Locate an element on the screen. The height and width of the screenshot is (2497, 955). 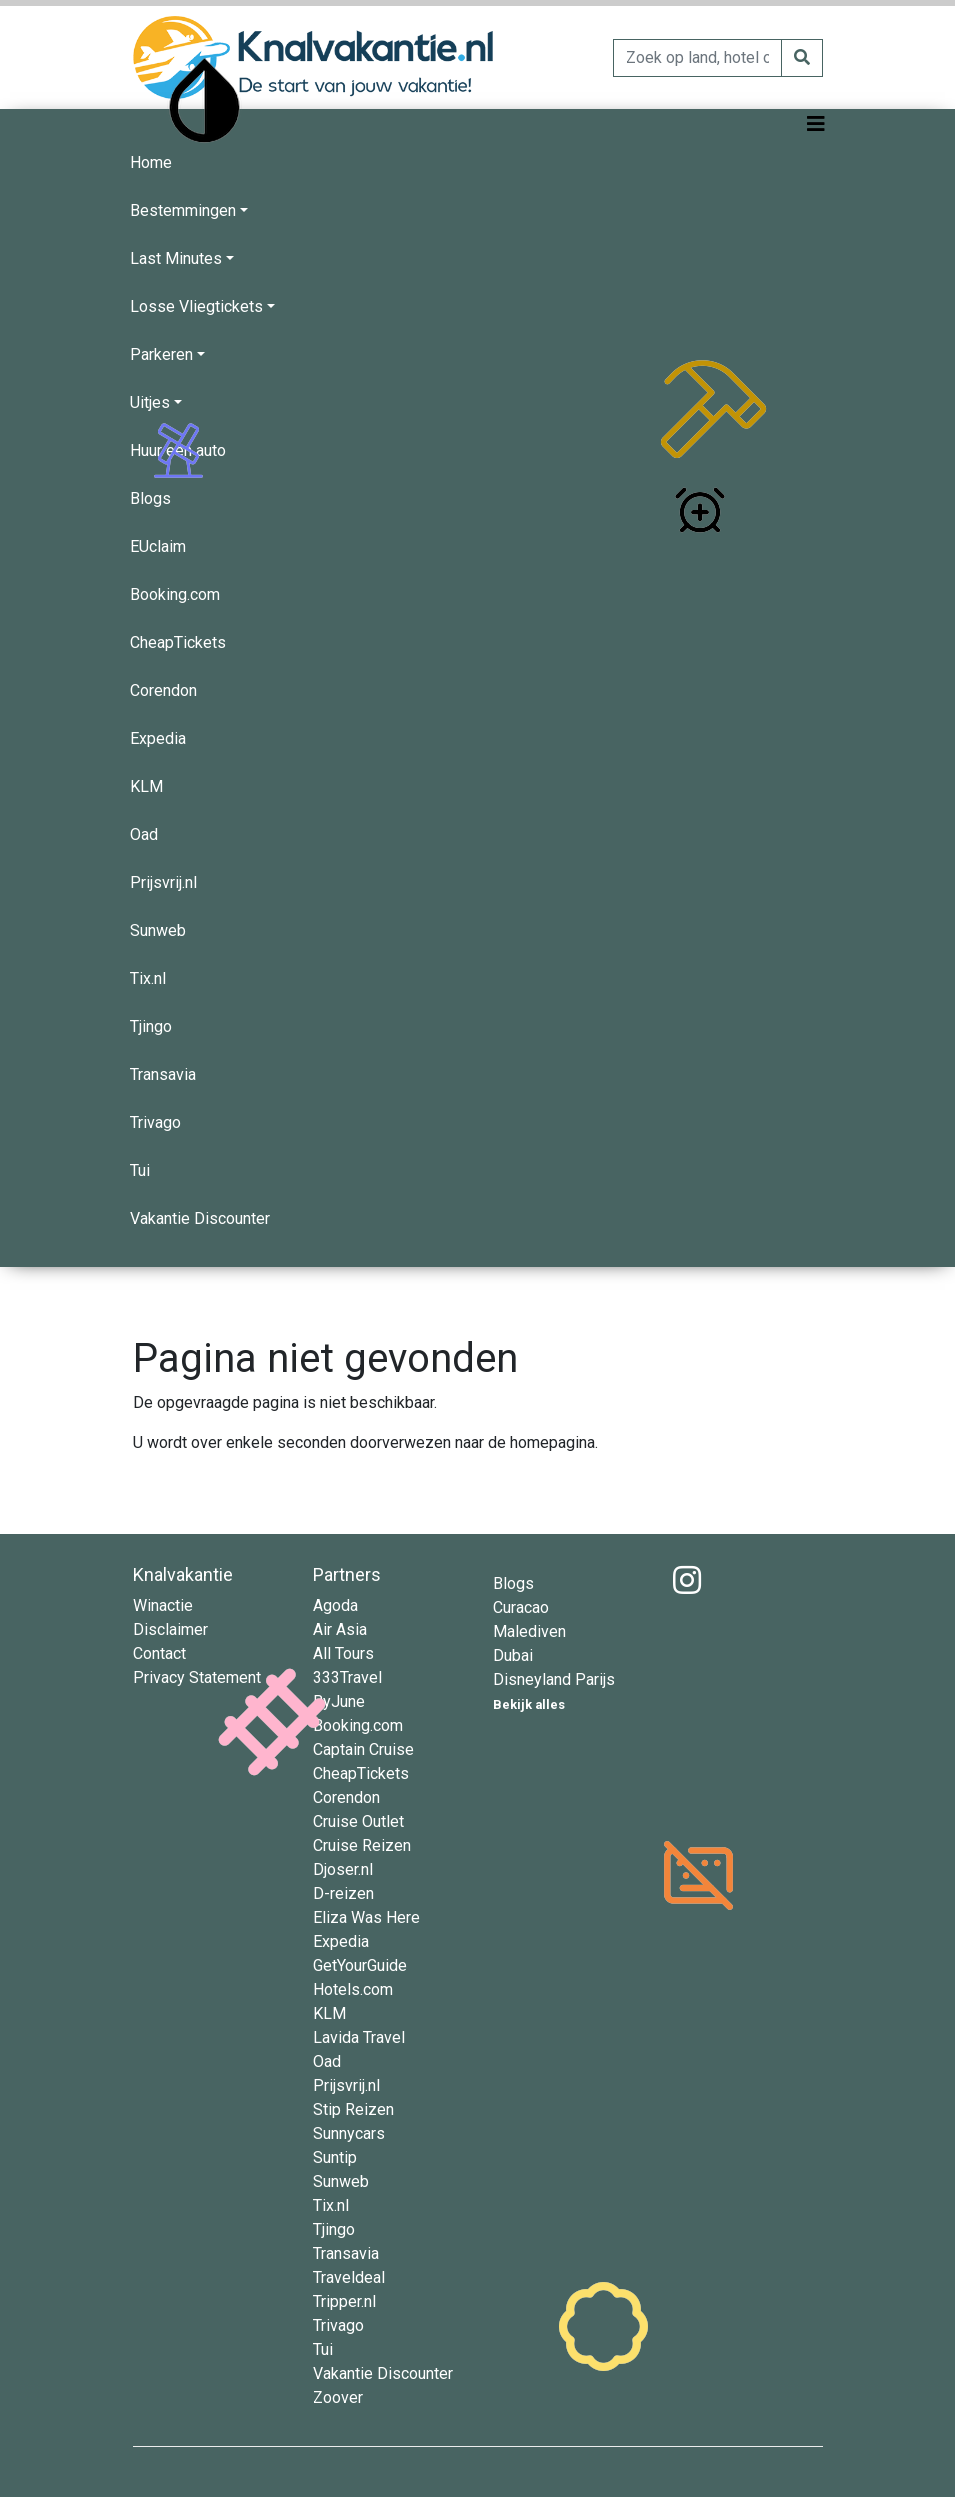
view track or railway information is located at coordinates (272, 1722).